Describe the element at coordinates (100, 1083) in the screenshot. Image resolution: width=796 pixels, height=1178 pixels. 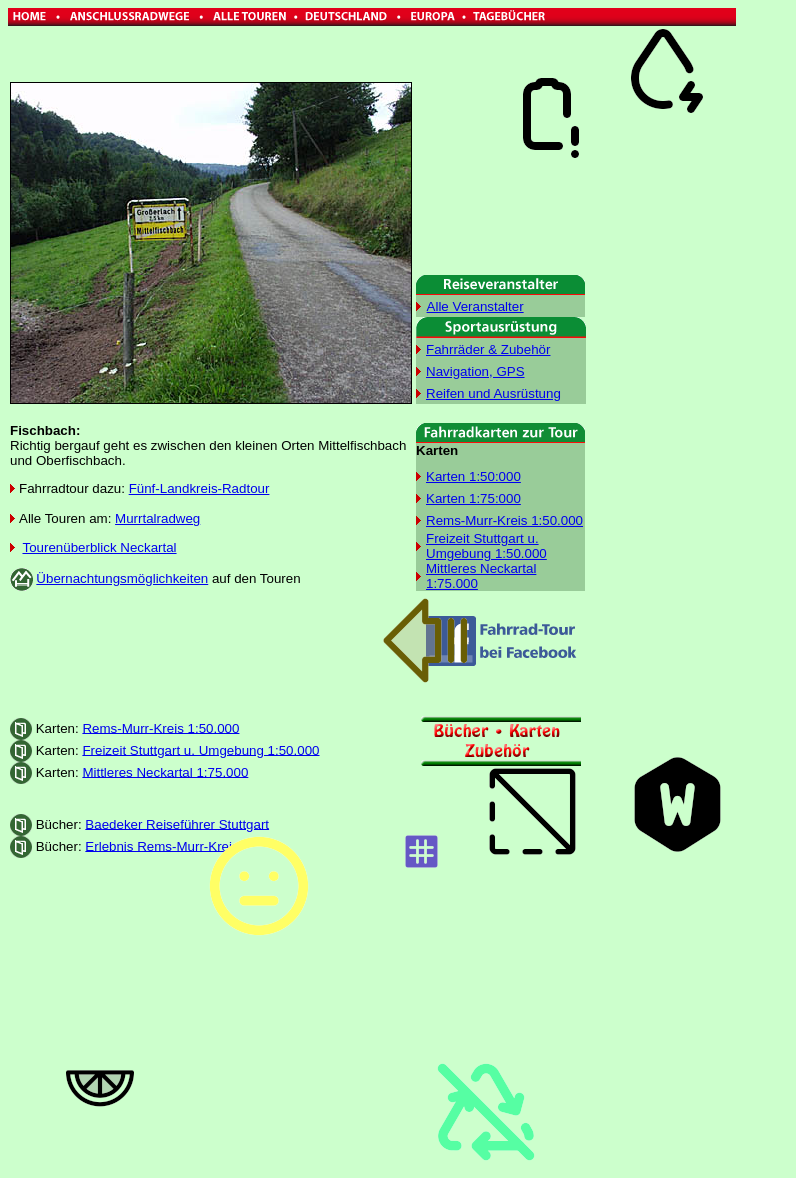
I see `indicates citrus or fruit-related content` at that location.